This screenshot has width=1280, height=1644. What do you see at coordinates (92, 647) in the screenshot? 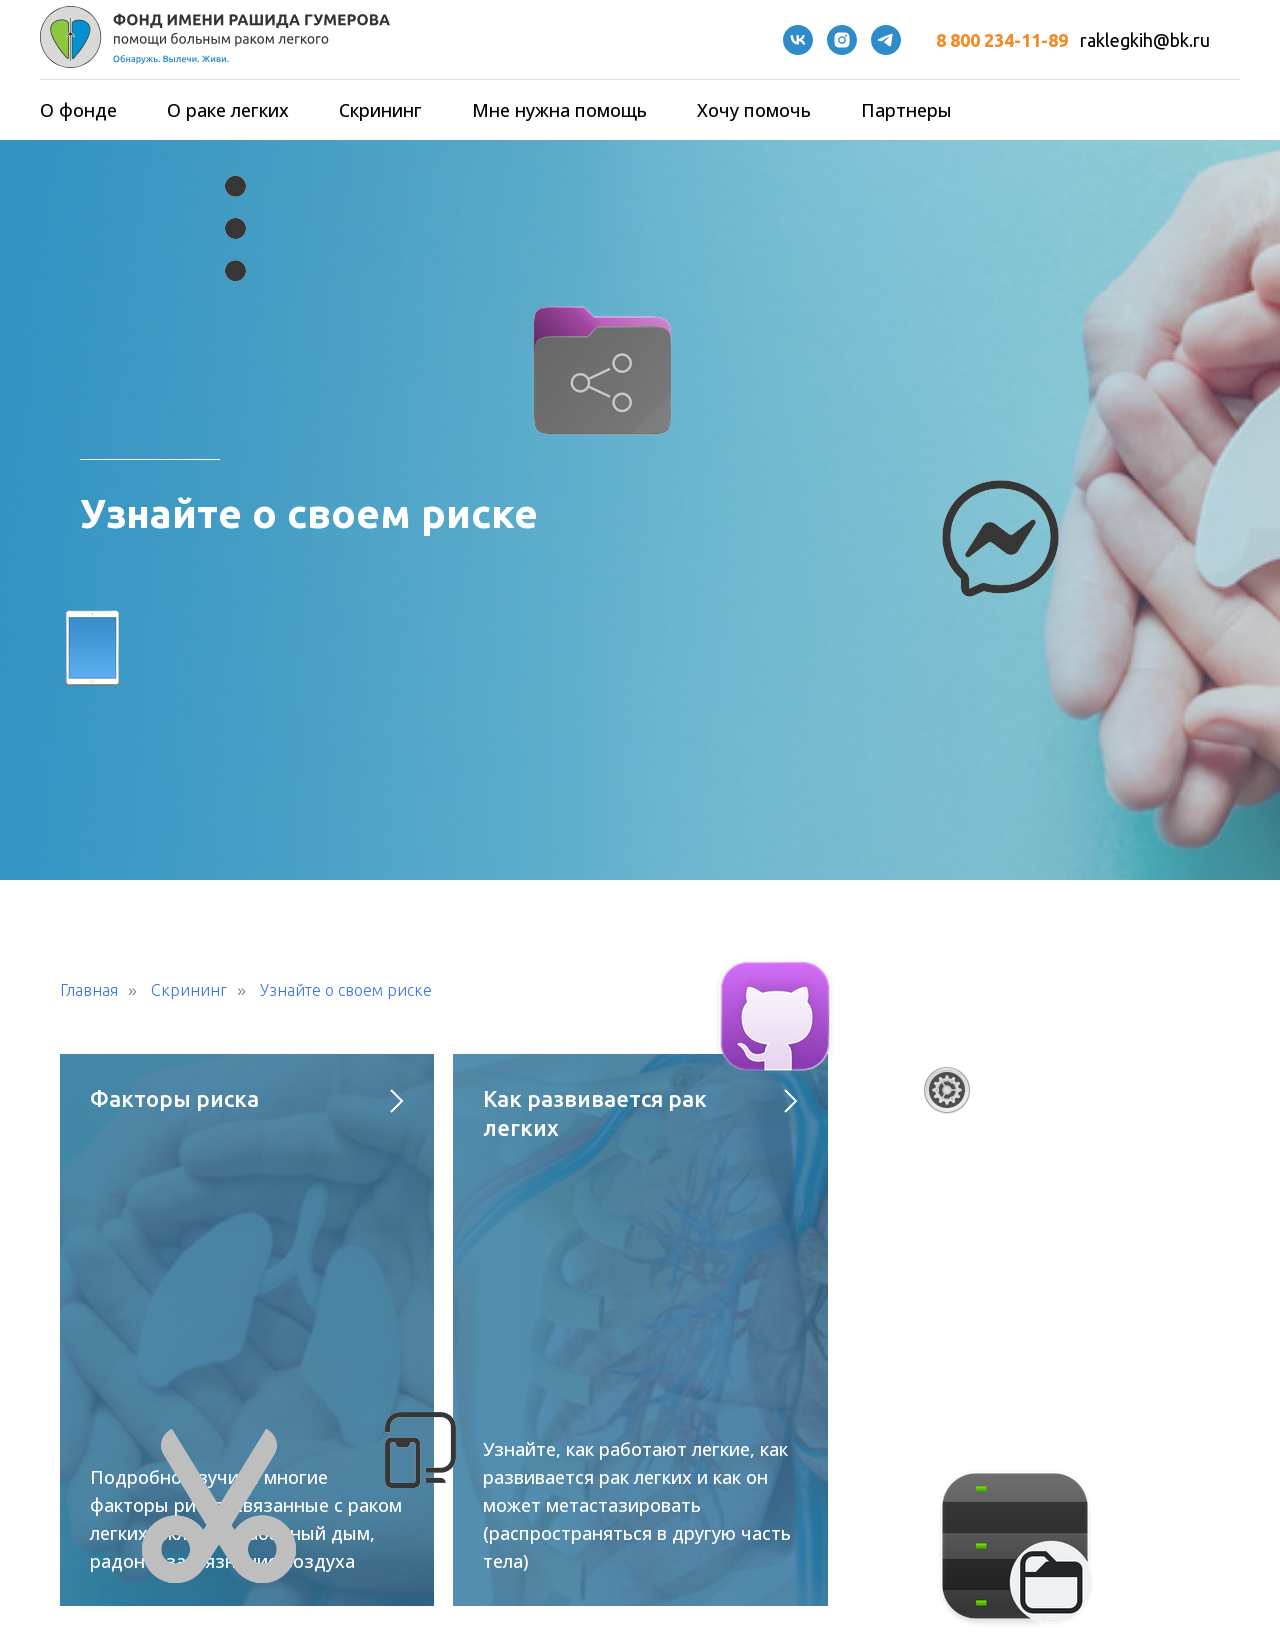
I see `manage connected iPad device` at bounding box center [92, 647].